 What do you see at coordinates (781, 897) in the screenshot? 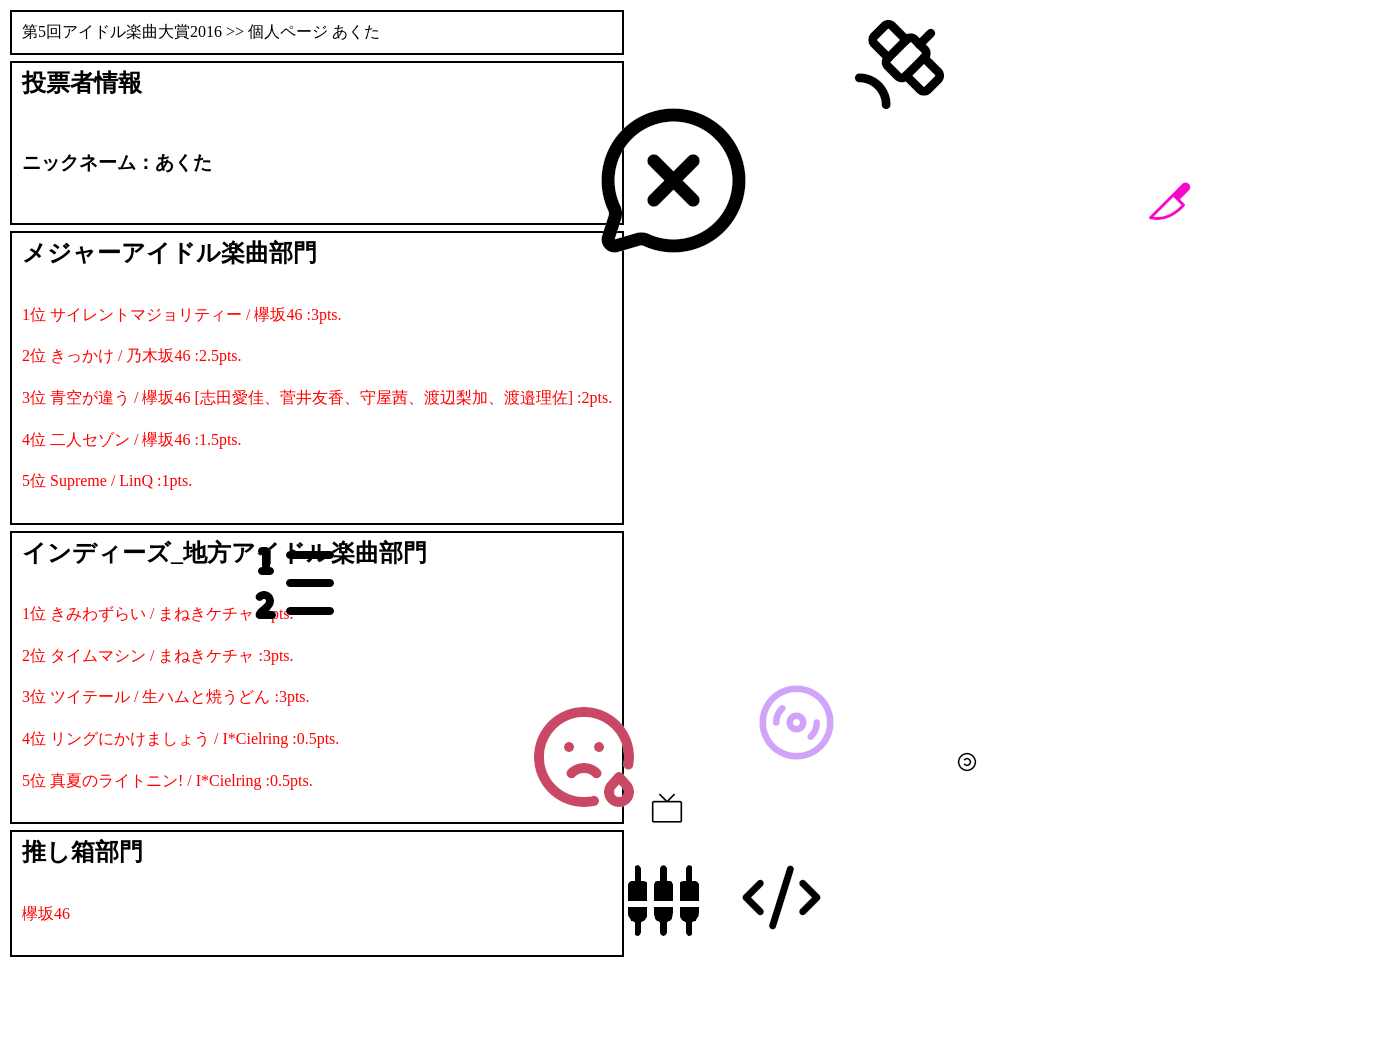
I see `view or edit source code` at bounding box center [781, 897].